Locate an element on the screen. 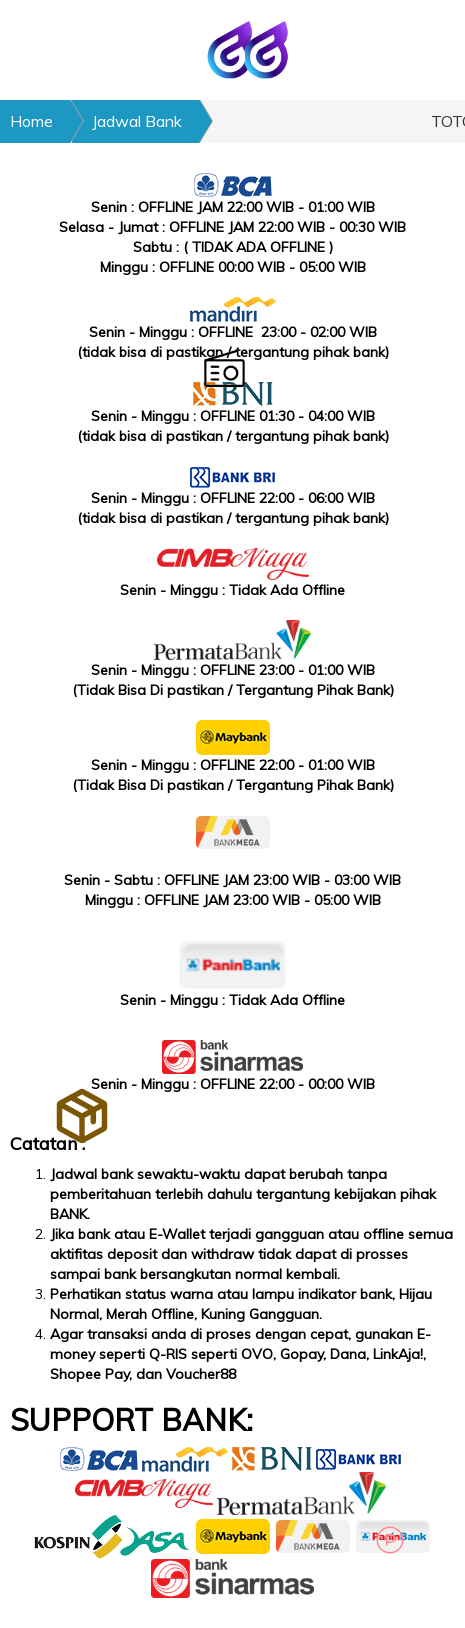 Image resolution: width=465 pixels, height=1628 pixels. parking location or availability indicator is located at coordinates (390, 1540).